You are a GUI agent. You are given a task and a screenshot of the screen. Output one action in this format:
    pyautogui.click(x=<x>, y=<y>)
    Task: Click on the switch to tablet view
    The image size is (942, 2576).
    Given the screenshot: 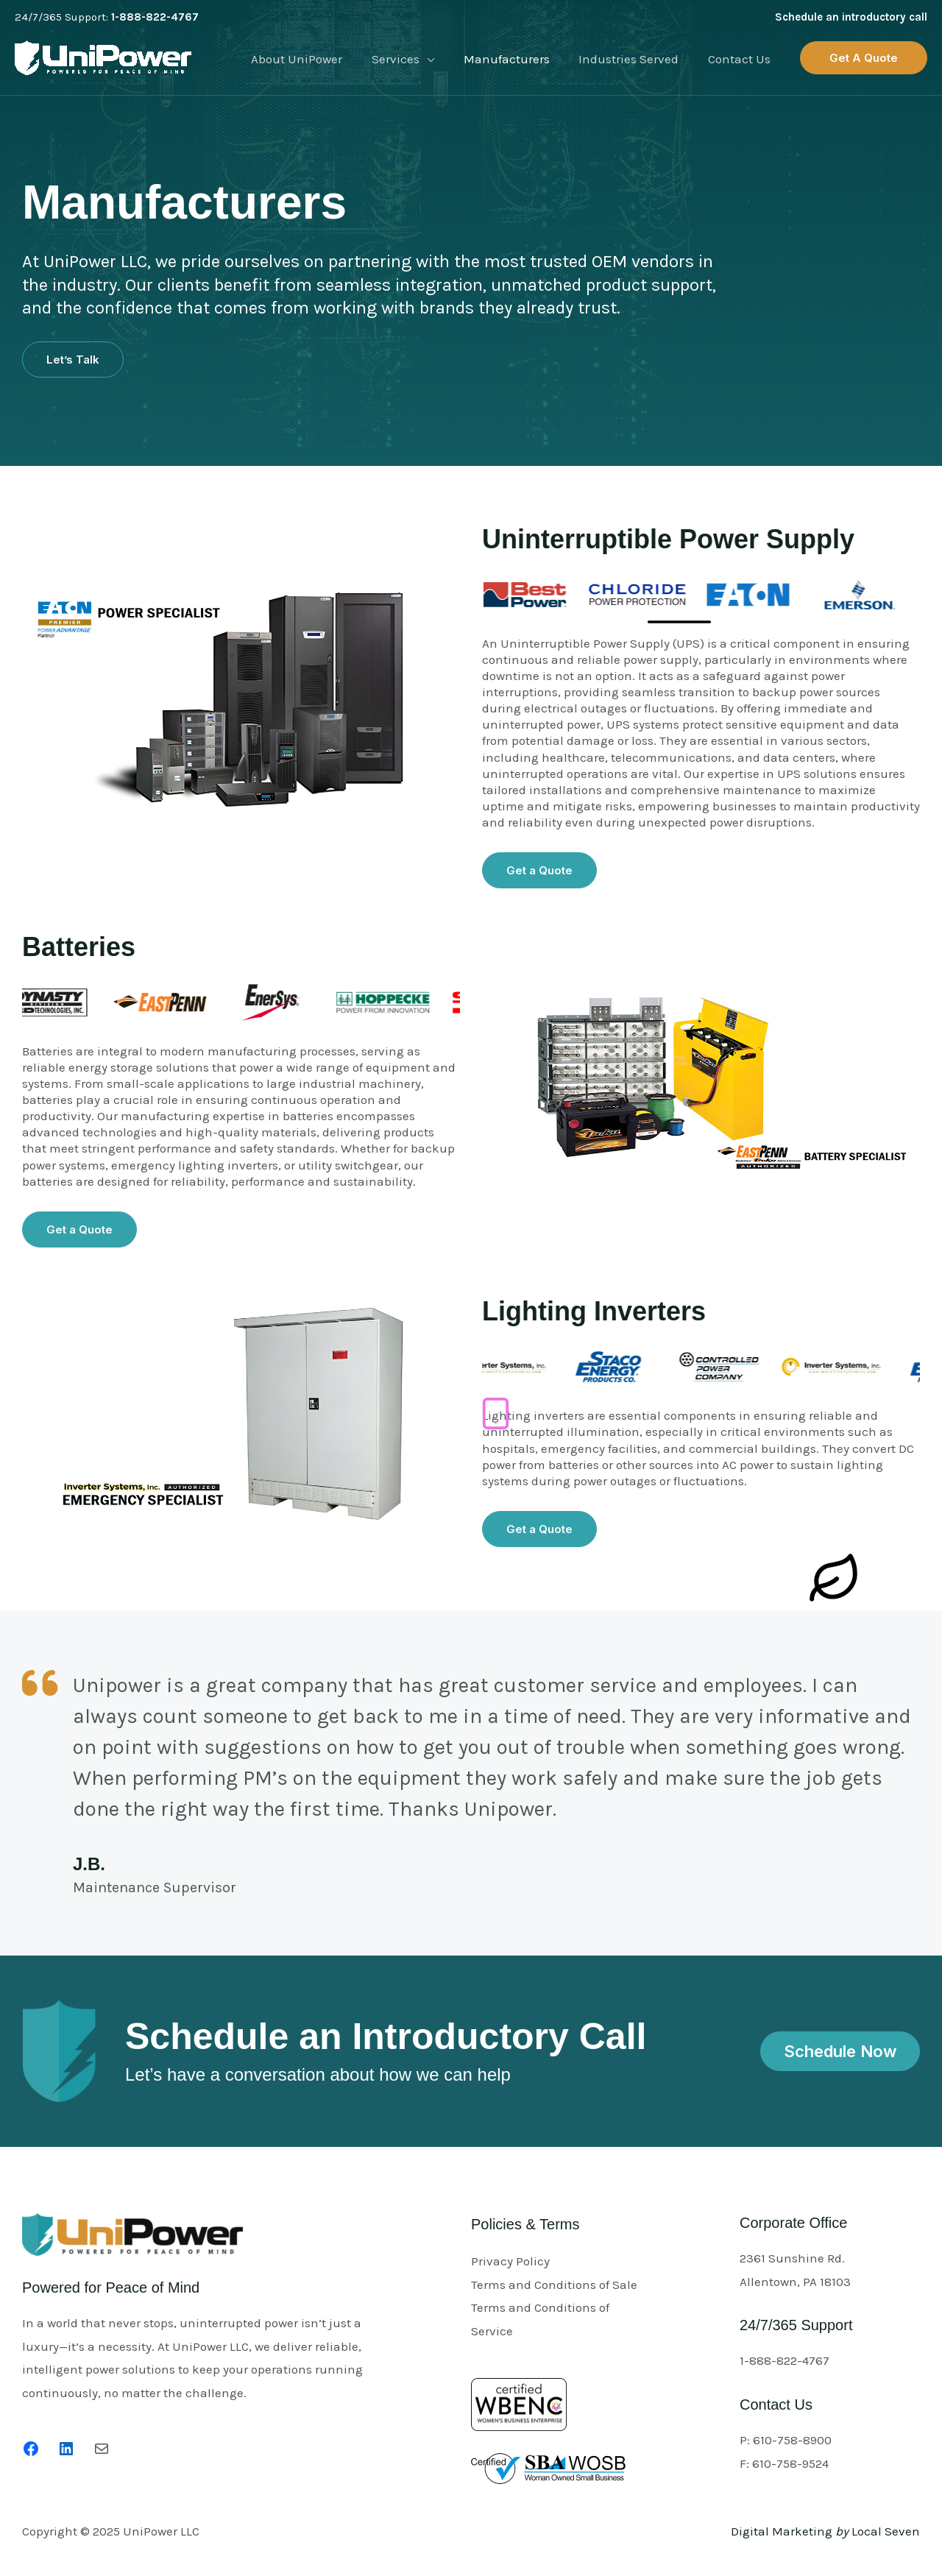 What is the action you would take?
    pyautogui.click(x=495, y=1413)
    